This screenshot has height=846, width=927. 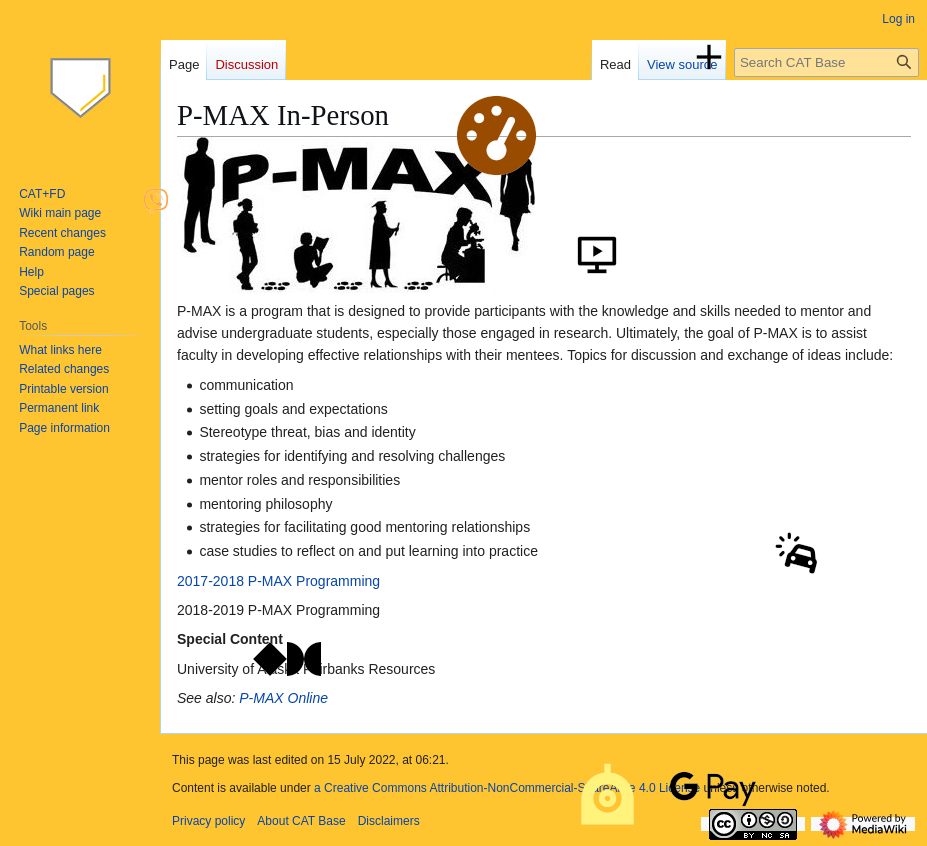 What do you see at coordinates (496, 135) in the screenshot?
I see `view performance or speed metrics` at bounding box center [496, 135].